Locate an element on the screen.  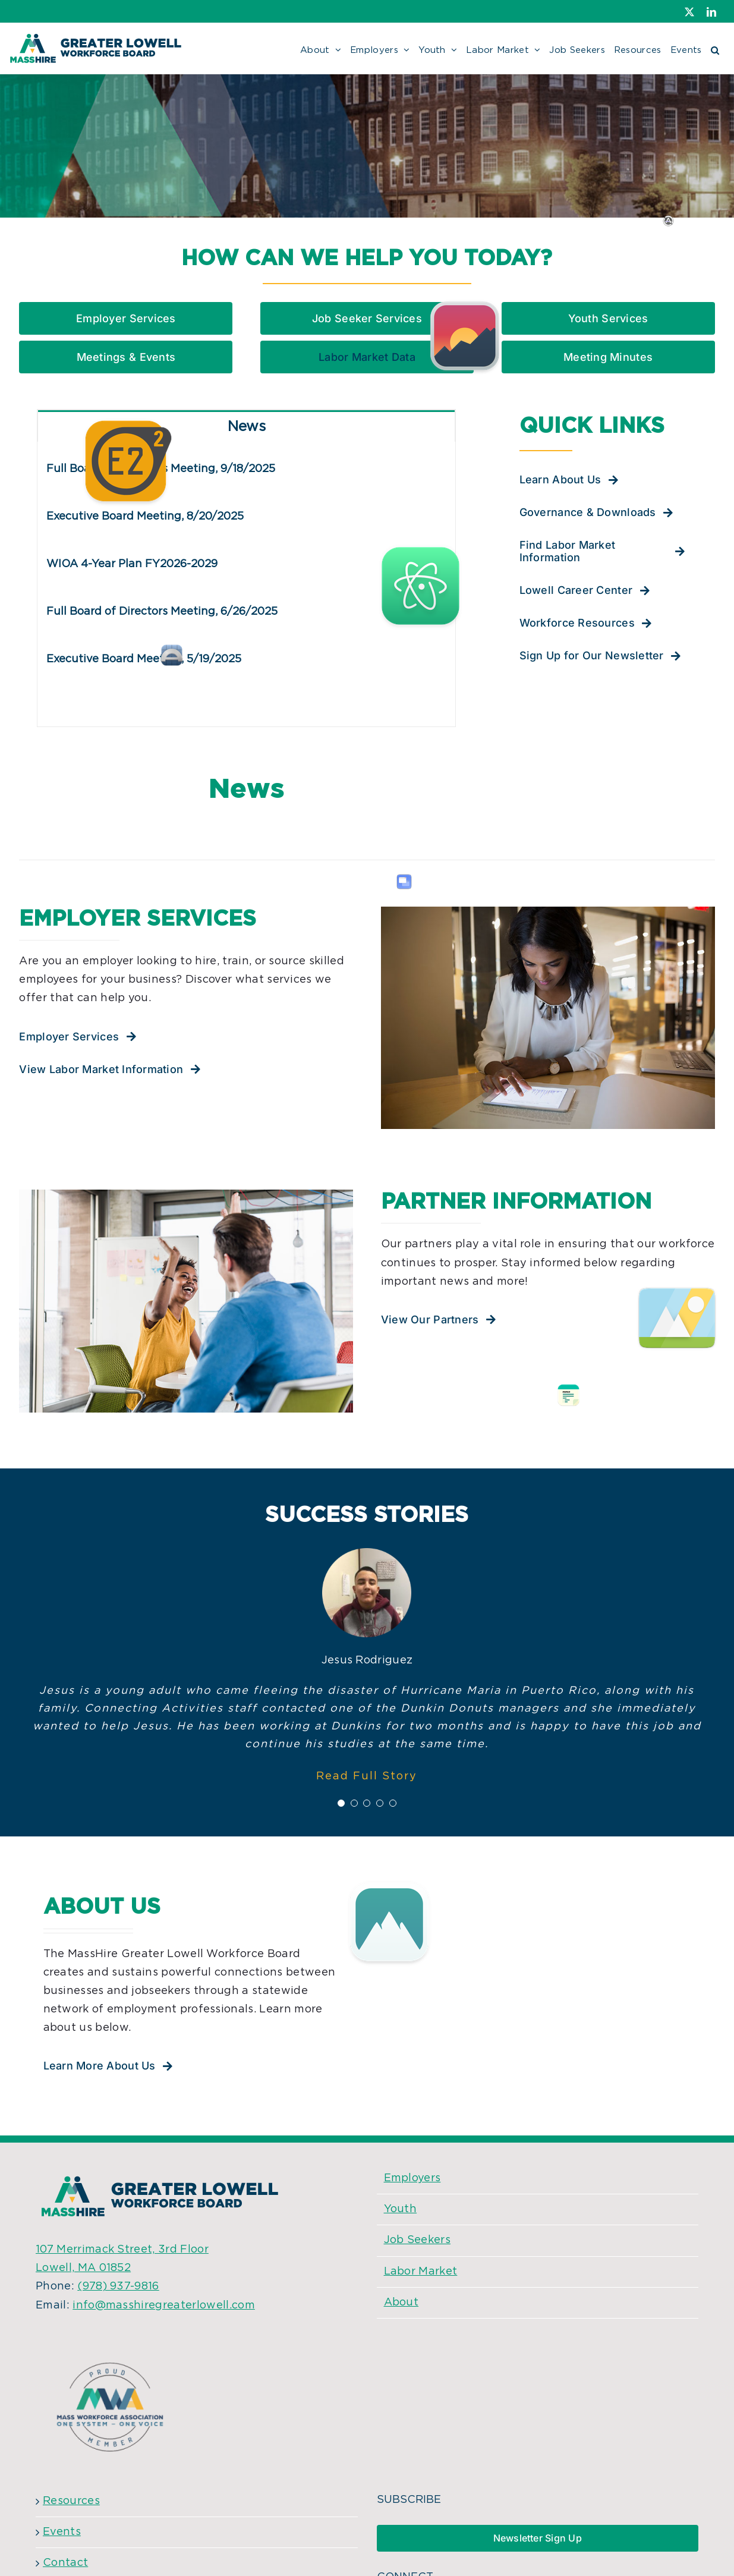
open the photos app is located at coordinates (677, 1318).